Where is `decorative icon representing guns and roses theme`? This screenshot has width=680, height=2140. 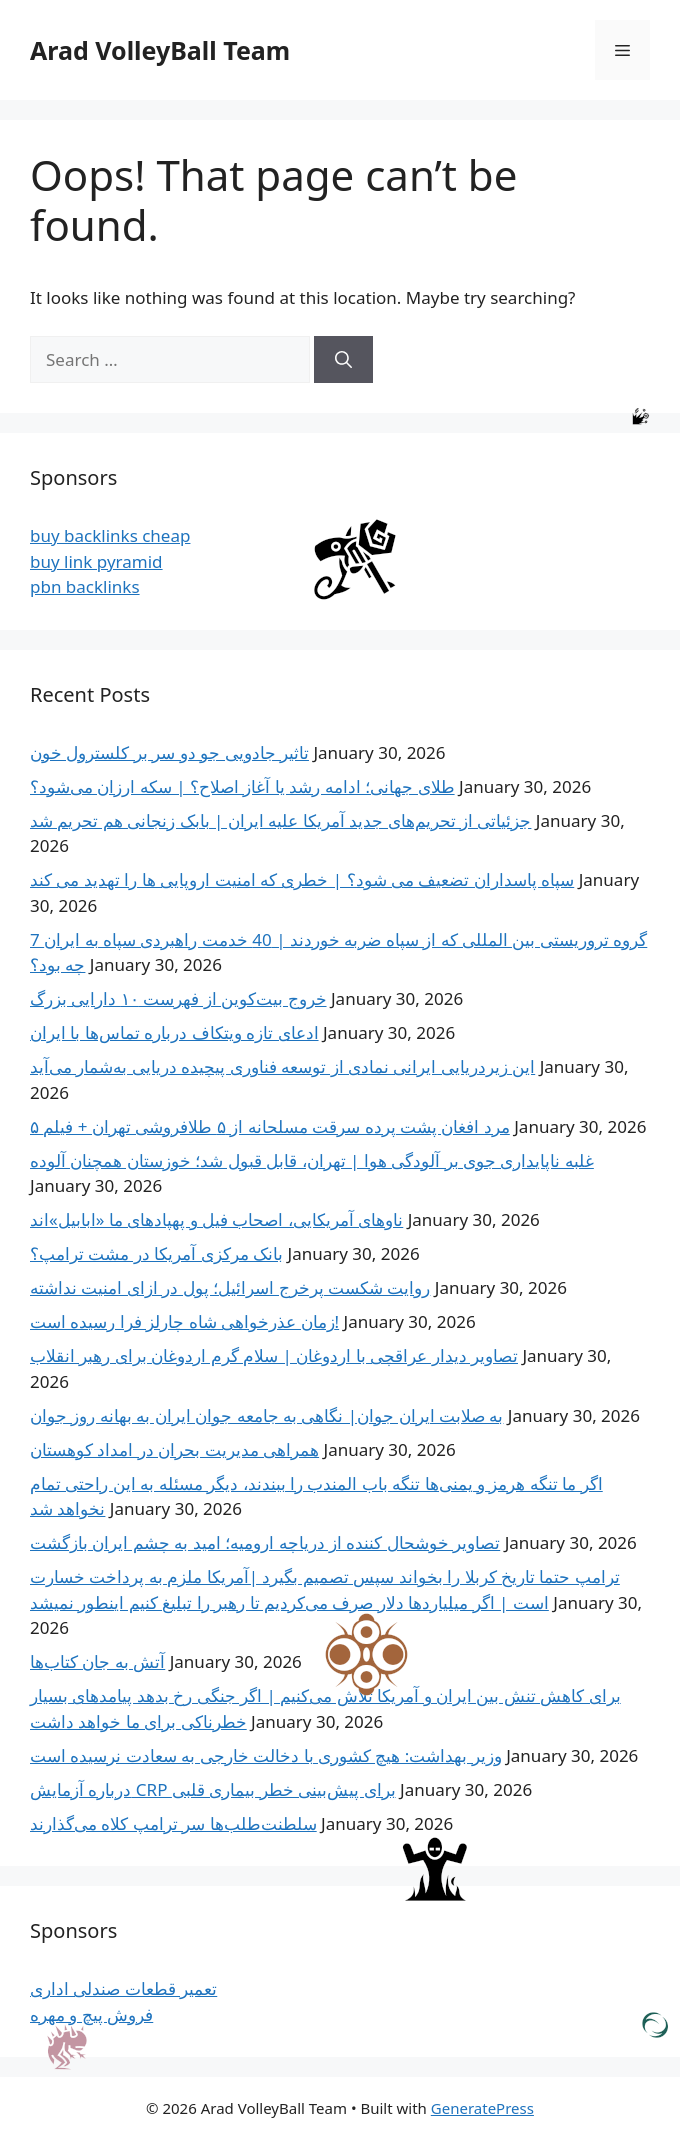 decorative icon representing guns and roses theme is located at coordinates (355, 560).